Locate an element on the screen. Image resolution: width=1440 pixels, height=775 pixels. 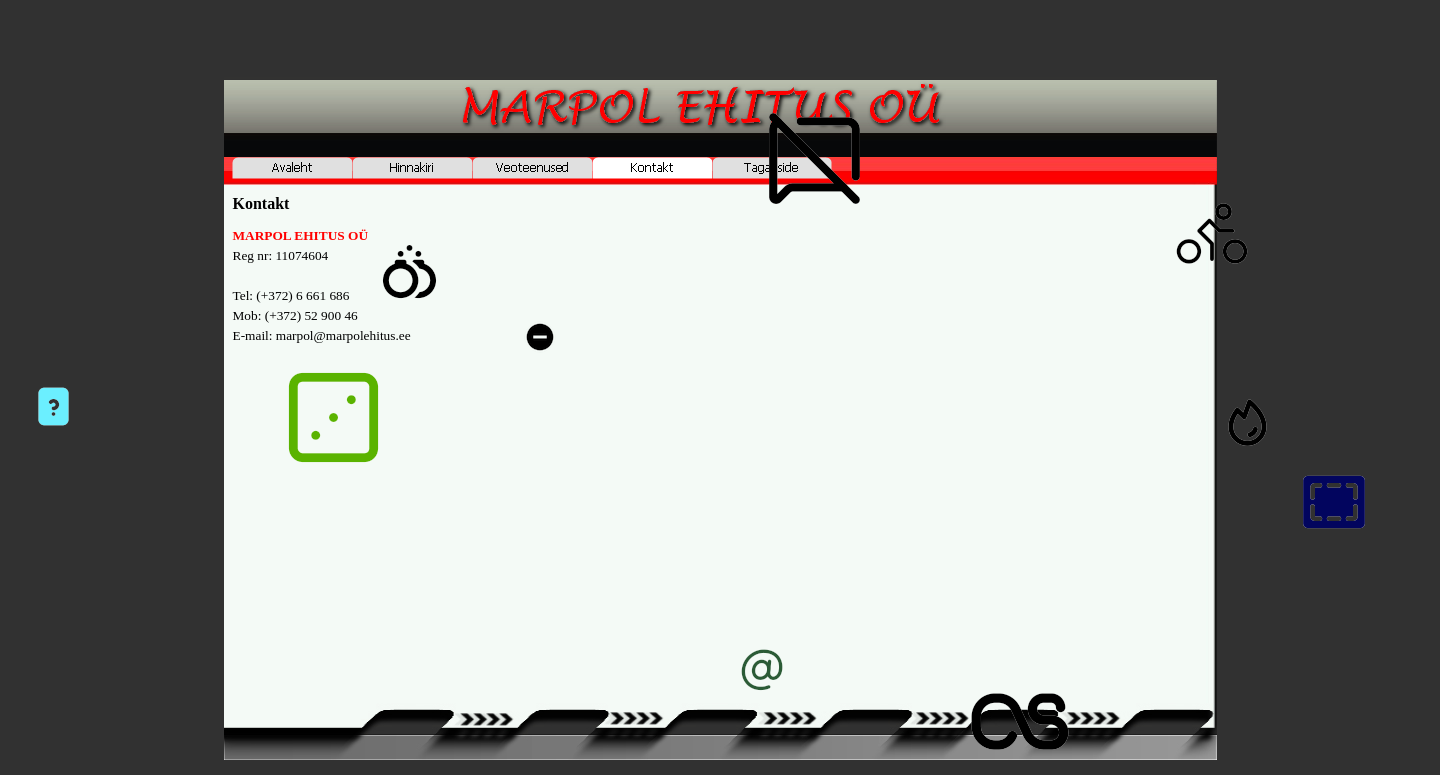
select or define a rectangular area is located at coordinates (1334, 502).